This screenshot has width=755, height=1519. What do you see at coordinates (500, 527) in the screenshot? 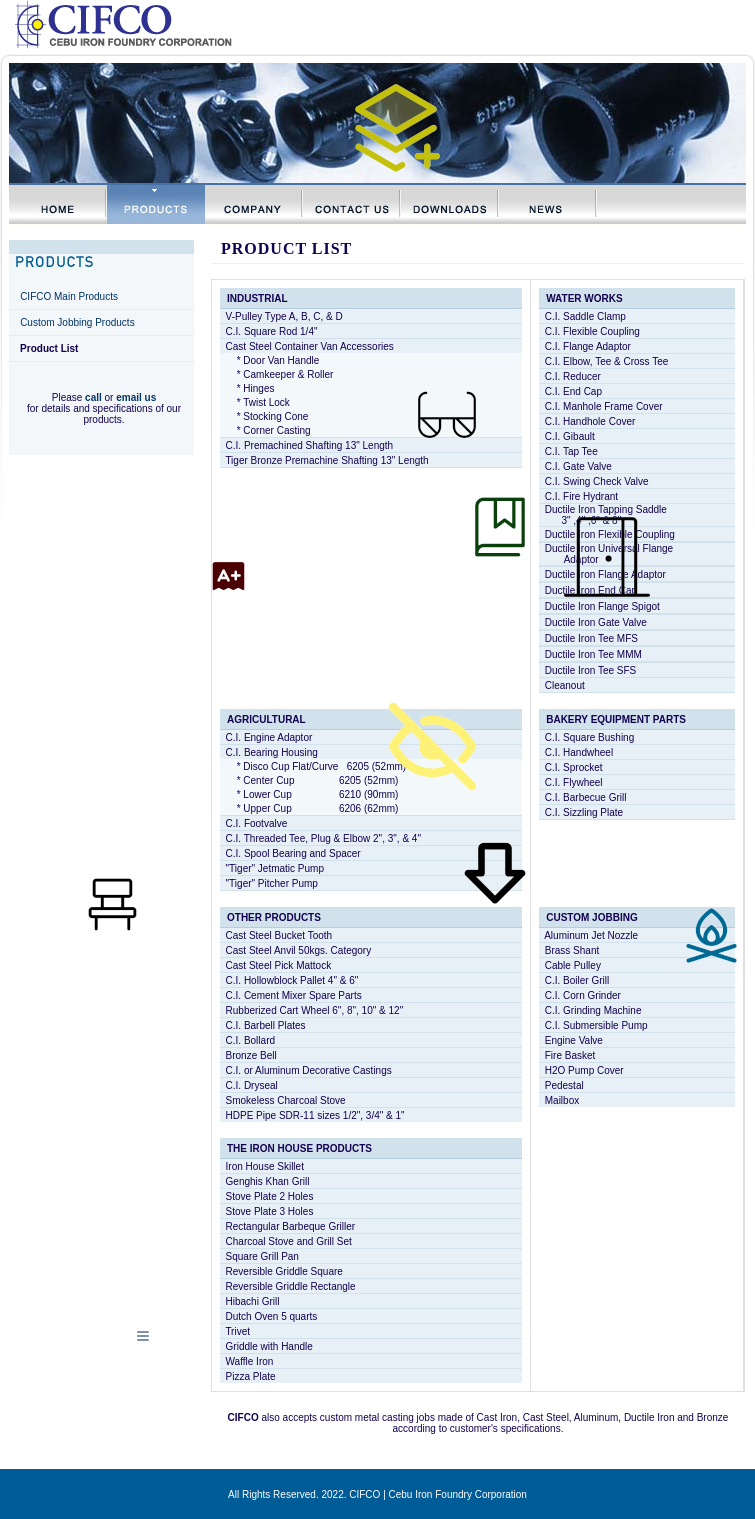
I see `access your bookmarked reading material` at bounding box center [500, 527].